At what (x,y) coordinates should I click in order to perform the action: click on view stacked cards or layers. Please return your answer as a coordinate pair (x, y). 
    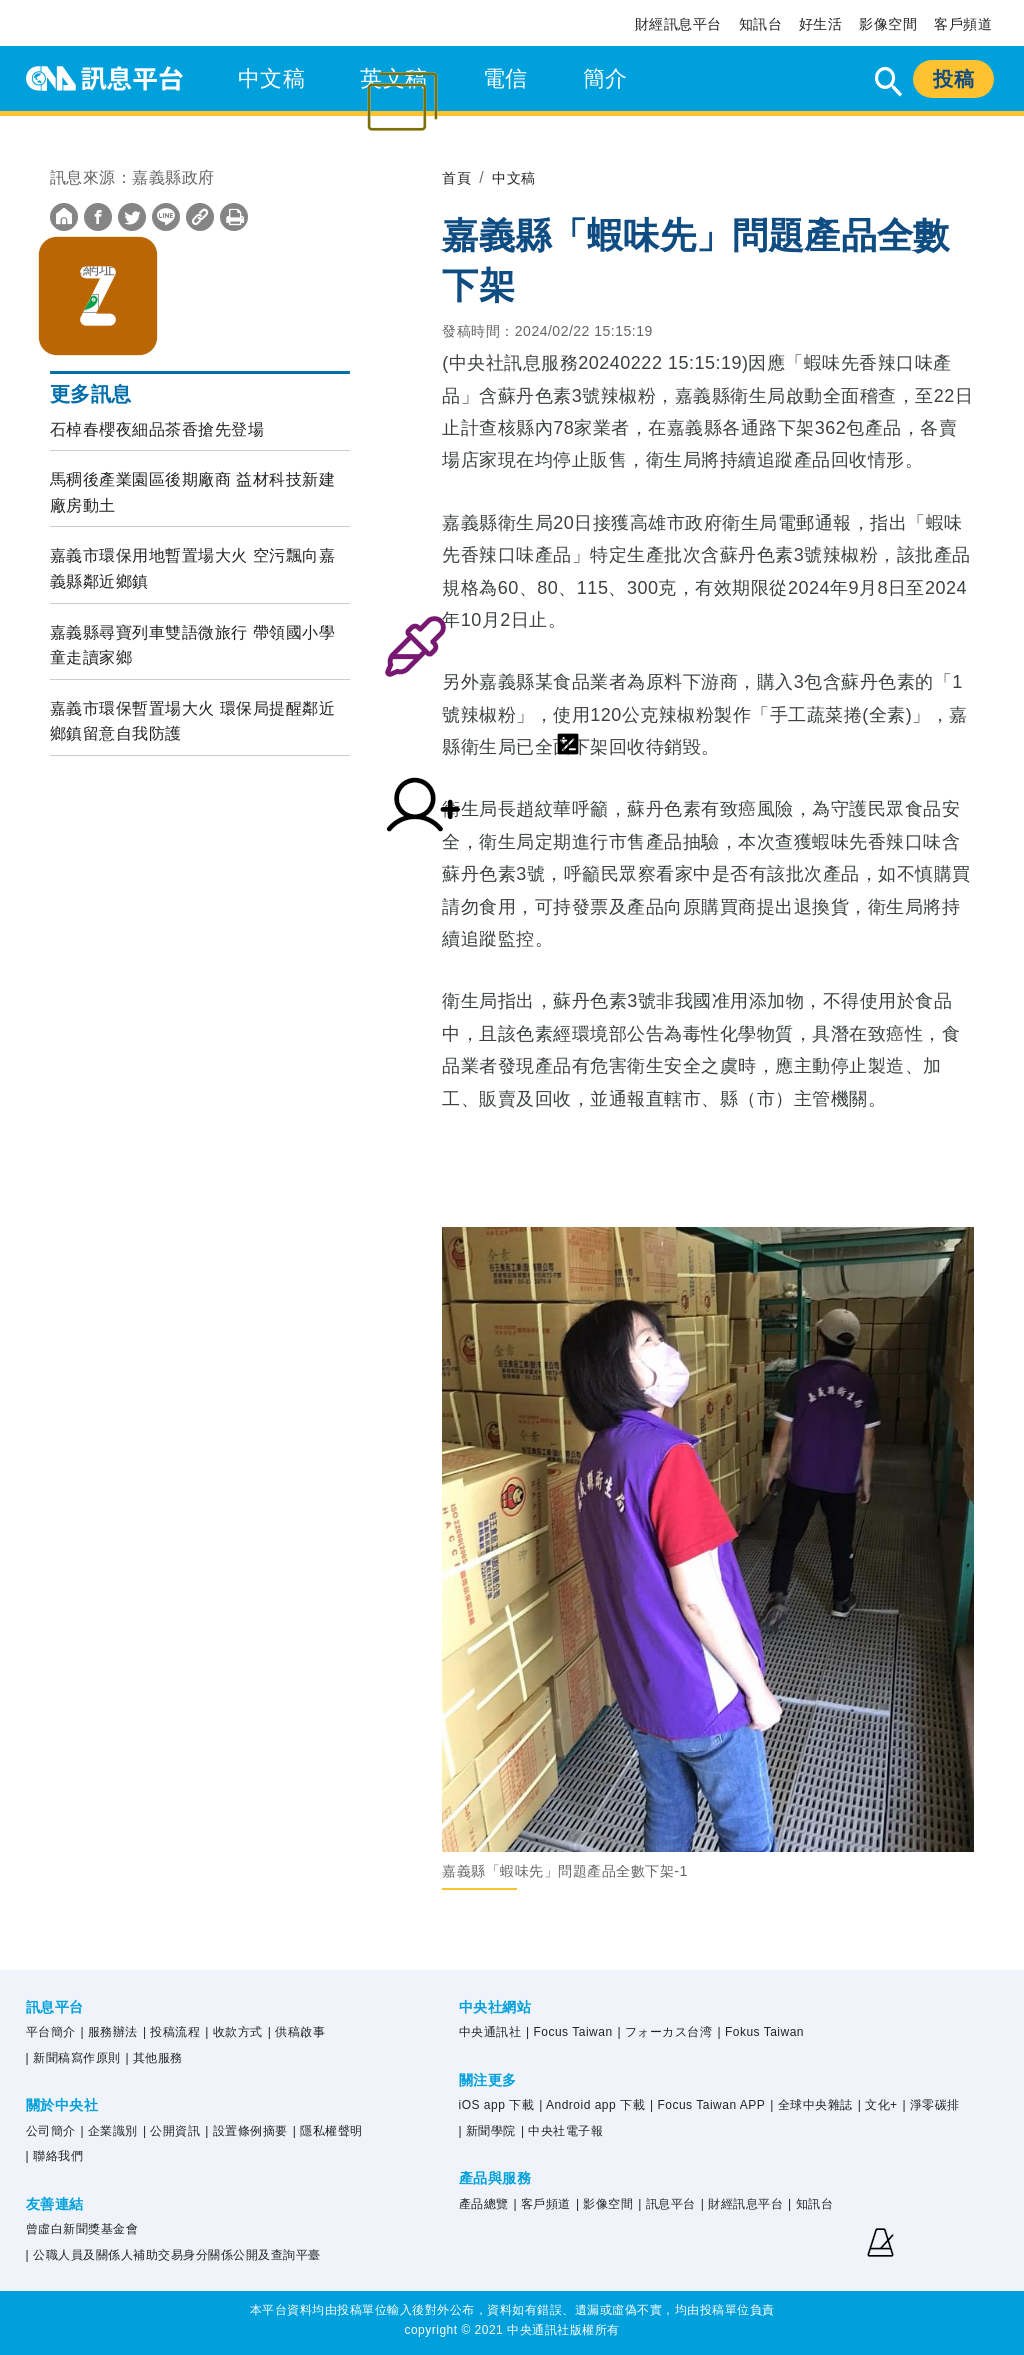
    Looking at the image, I should click on (402, 101).